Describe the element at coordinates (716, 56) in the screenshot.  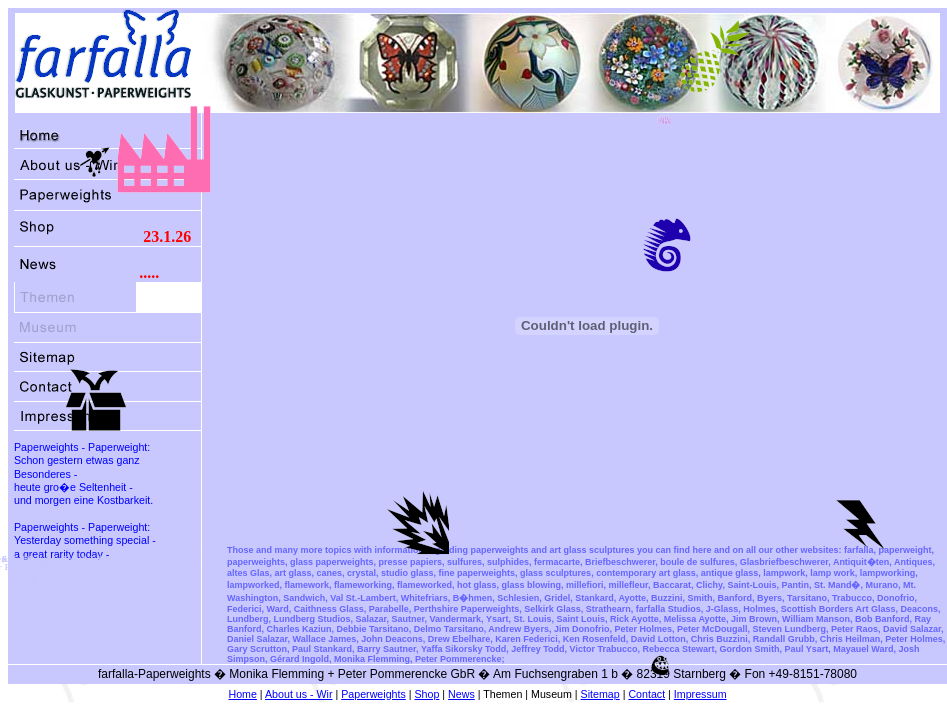
I see `tropical or exotic food category` at that location.